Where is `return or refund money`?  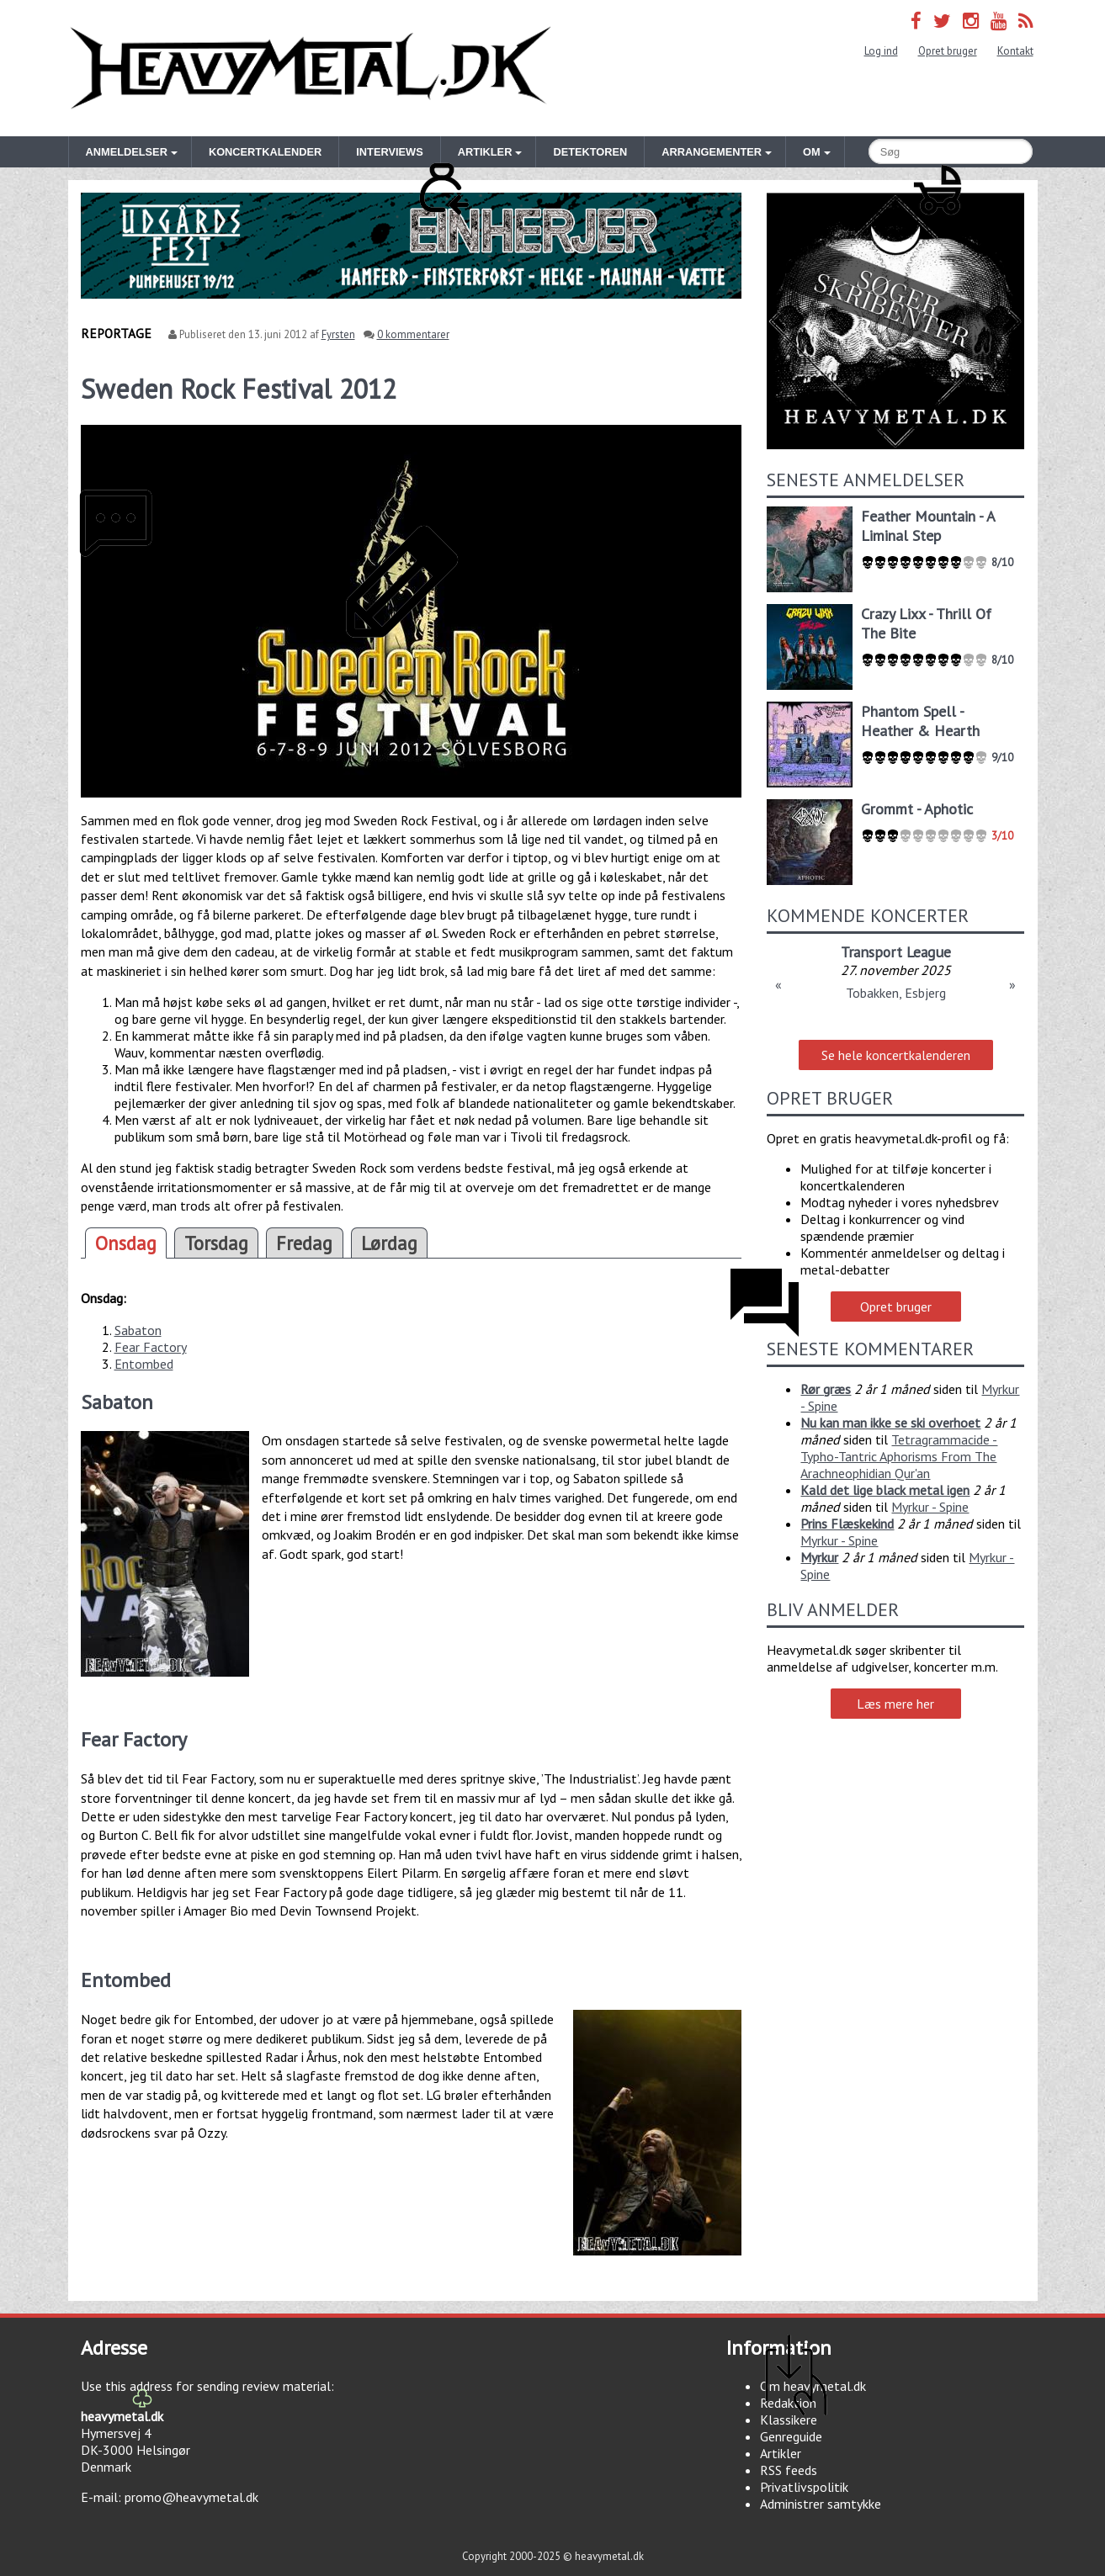 return or refund money is located at coordinates (442, 188).